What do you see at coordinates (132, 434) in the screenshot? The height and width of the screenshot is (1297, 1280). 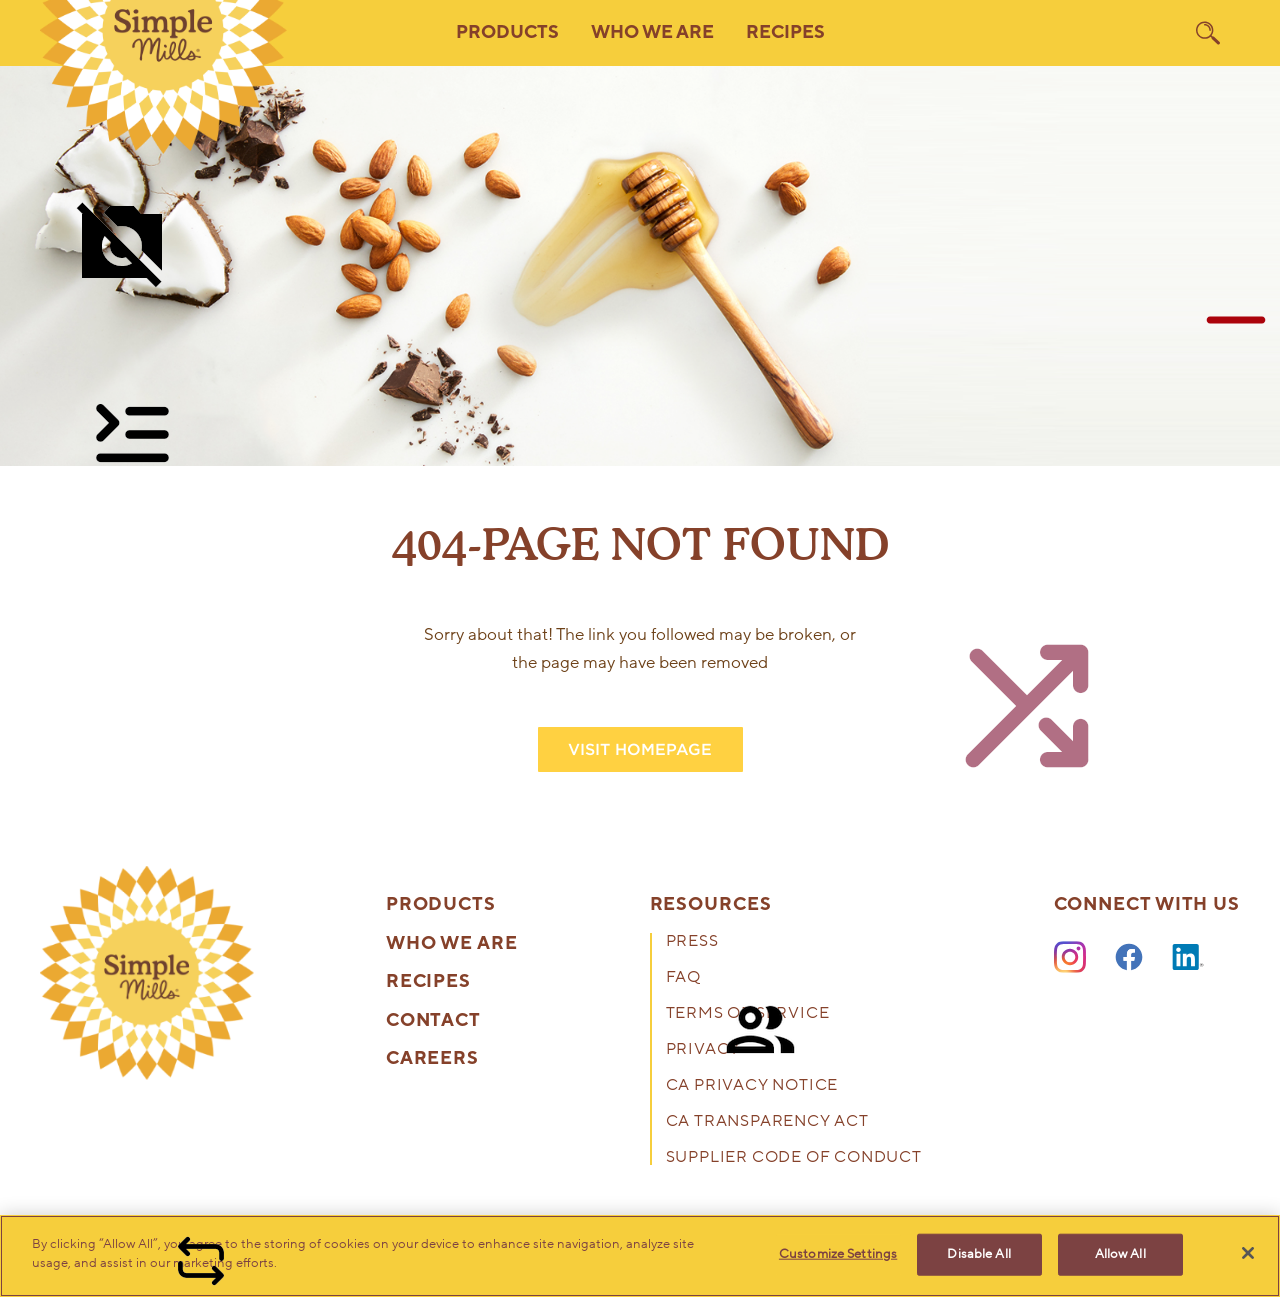 I see `increase text indentation` at bounding box center [132, 434].